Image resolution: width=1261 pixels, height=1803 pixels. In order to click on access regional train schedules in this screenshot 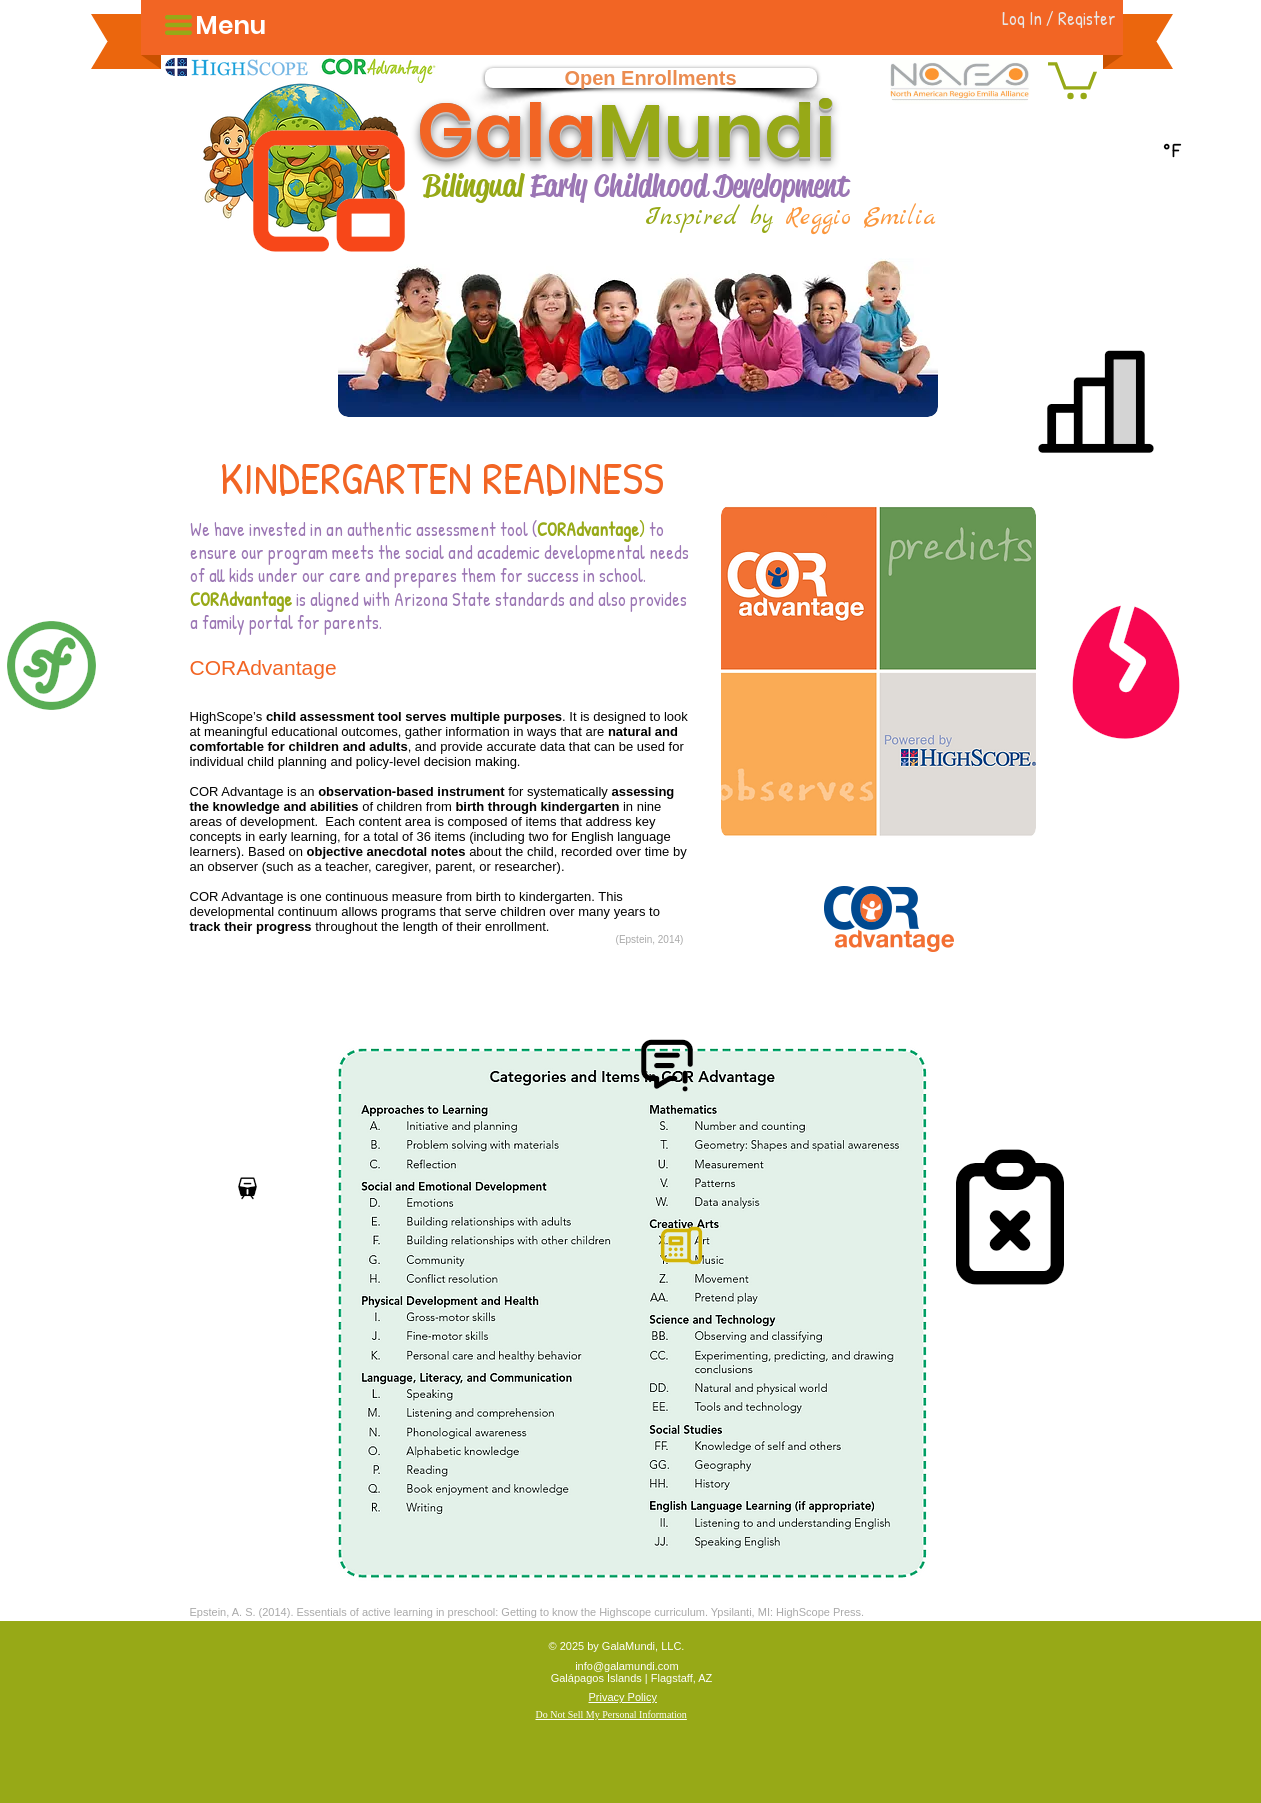, I will do `click(247, 1187)`.